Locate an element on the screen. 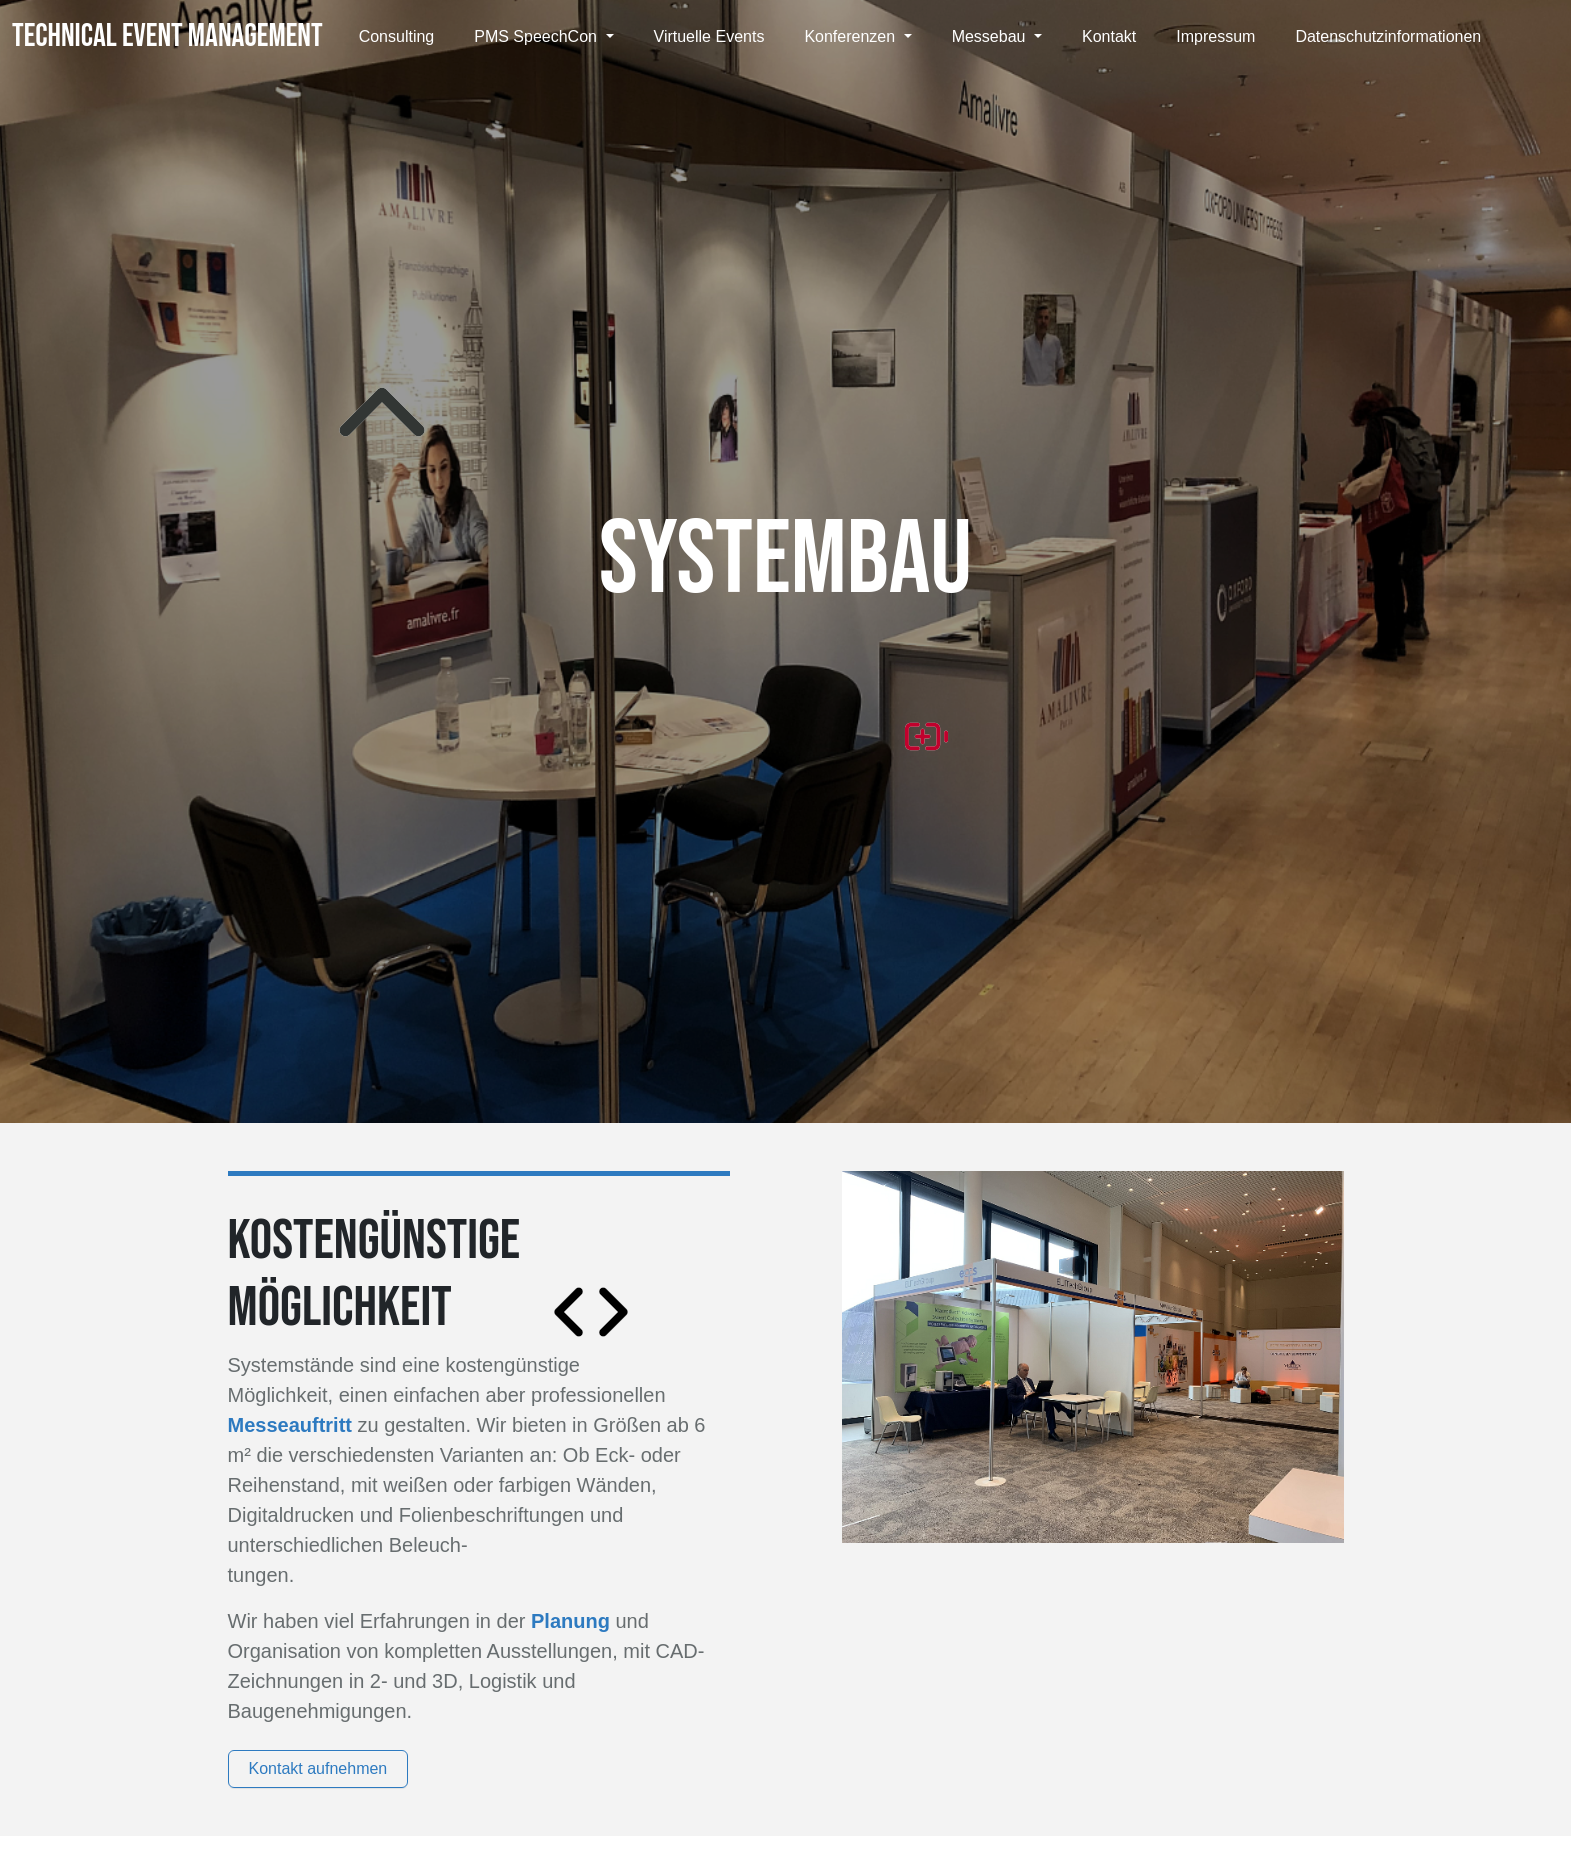 The width and height of the screenshot is (1571, 1871). expand or resize content horizontally is located at coordinates (591, 1312).